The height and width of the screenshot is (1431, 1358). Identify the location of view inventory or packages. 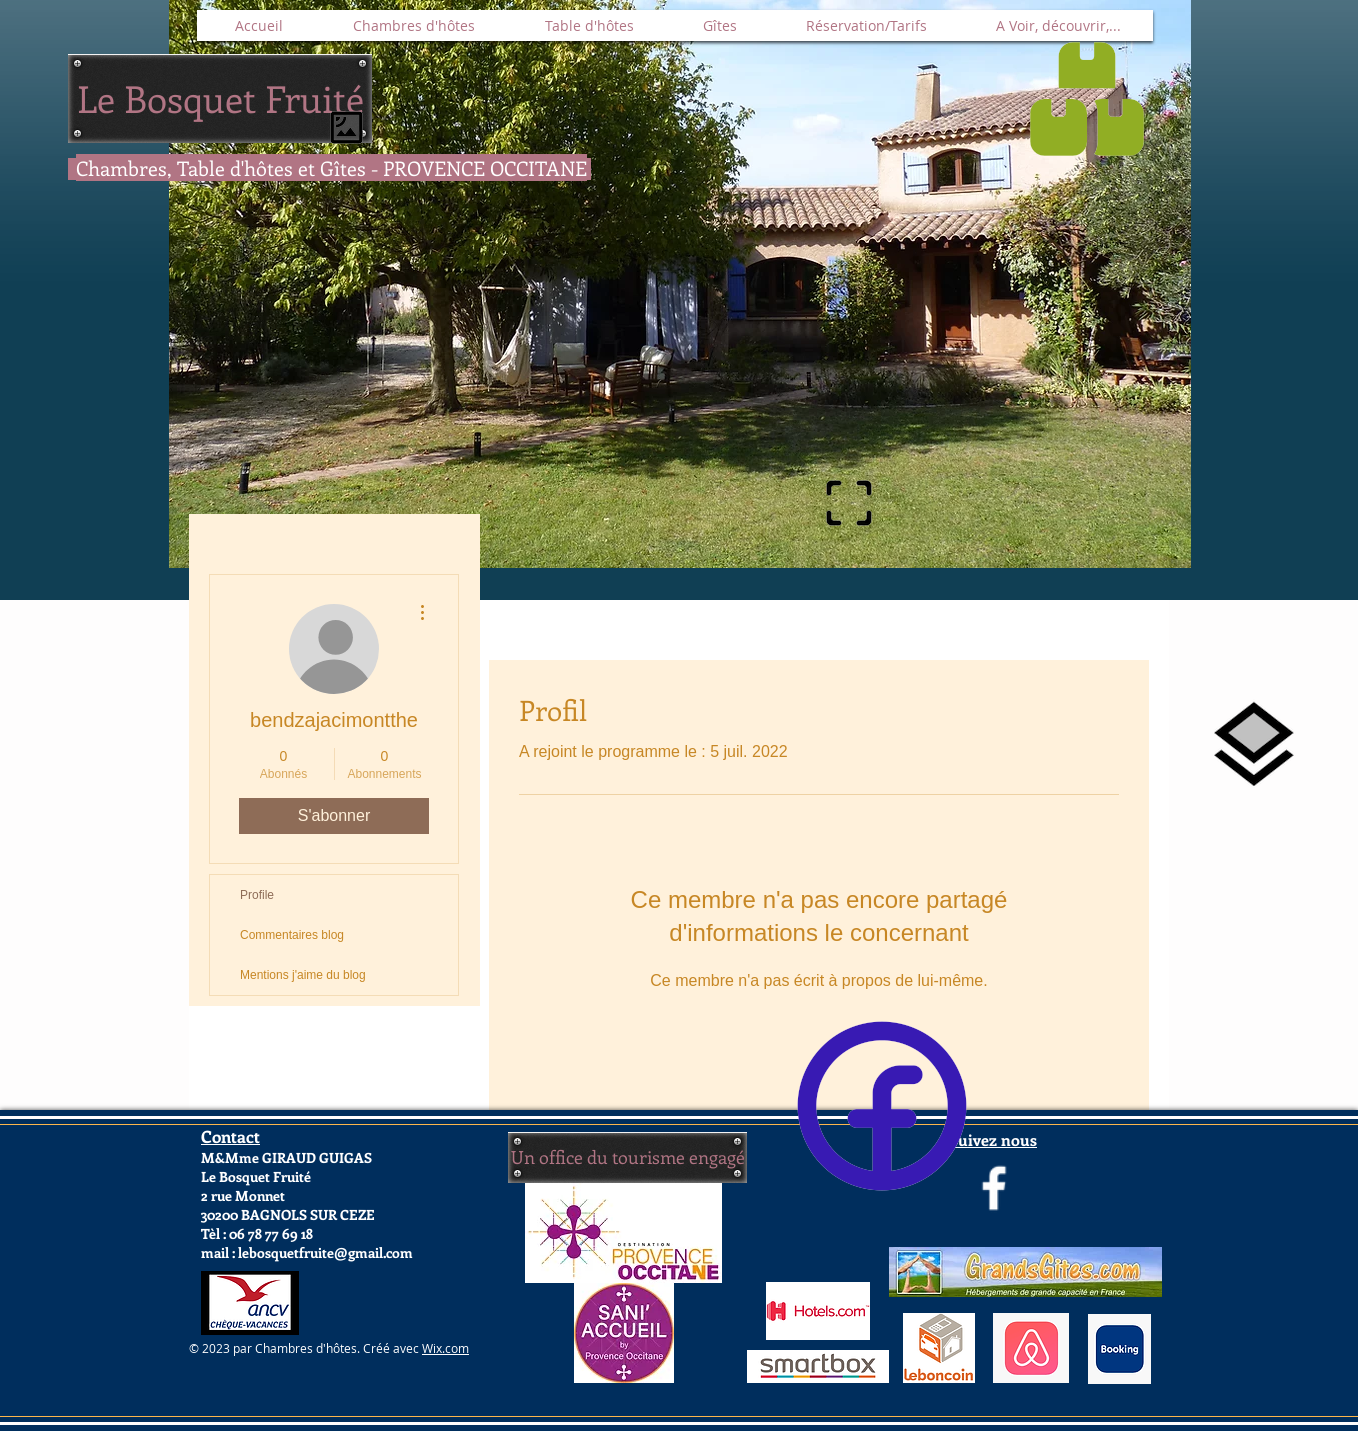
(1087, 99).